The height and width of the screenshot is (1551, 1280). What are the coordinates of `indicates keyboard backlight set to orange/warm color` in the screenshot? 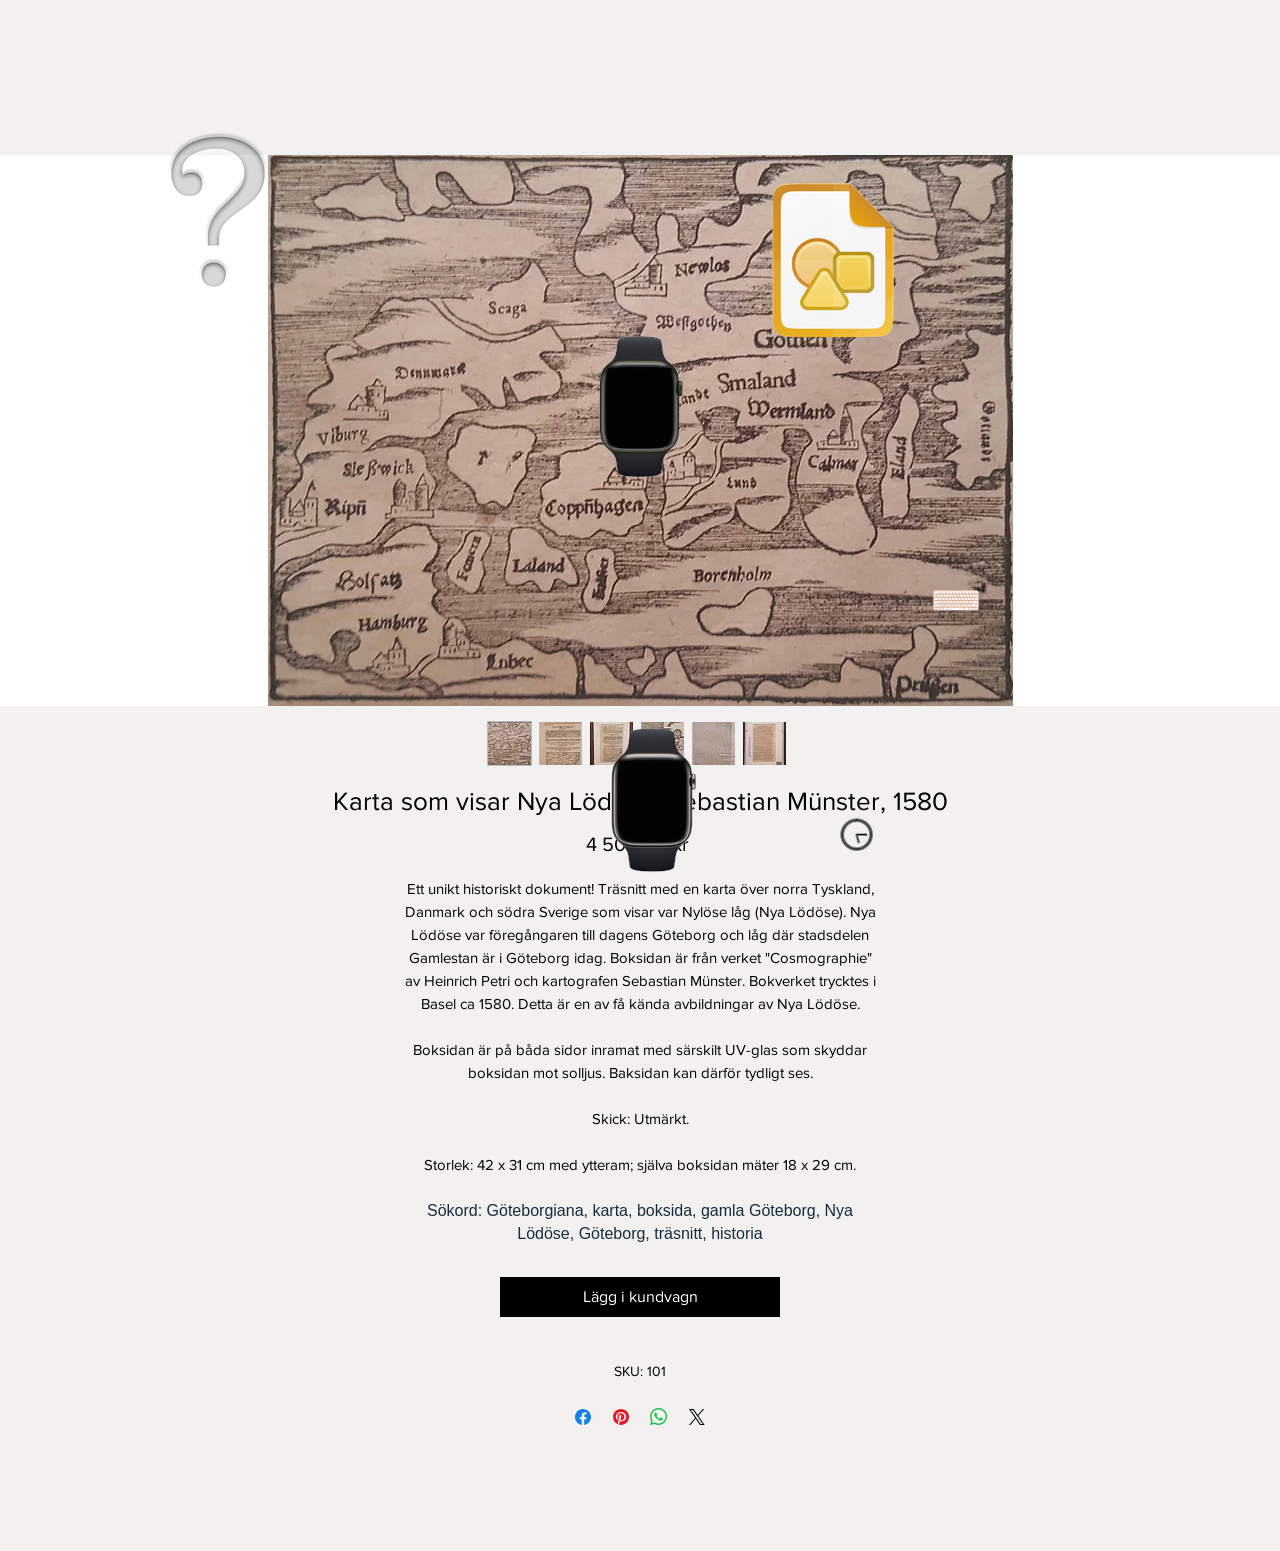 It's located at (956, 601).